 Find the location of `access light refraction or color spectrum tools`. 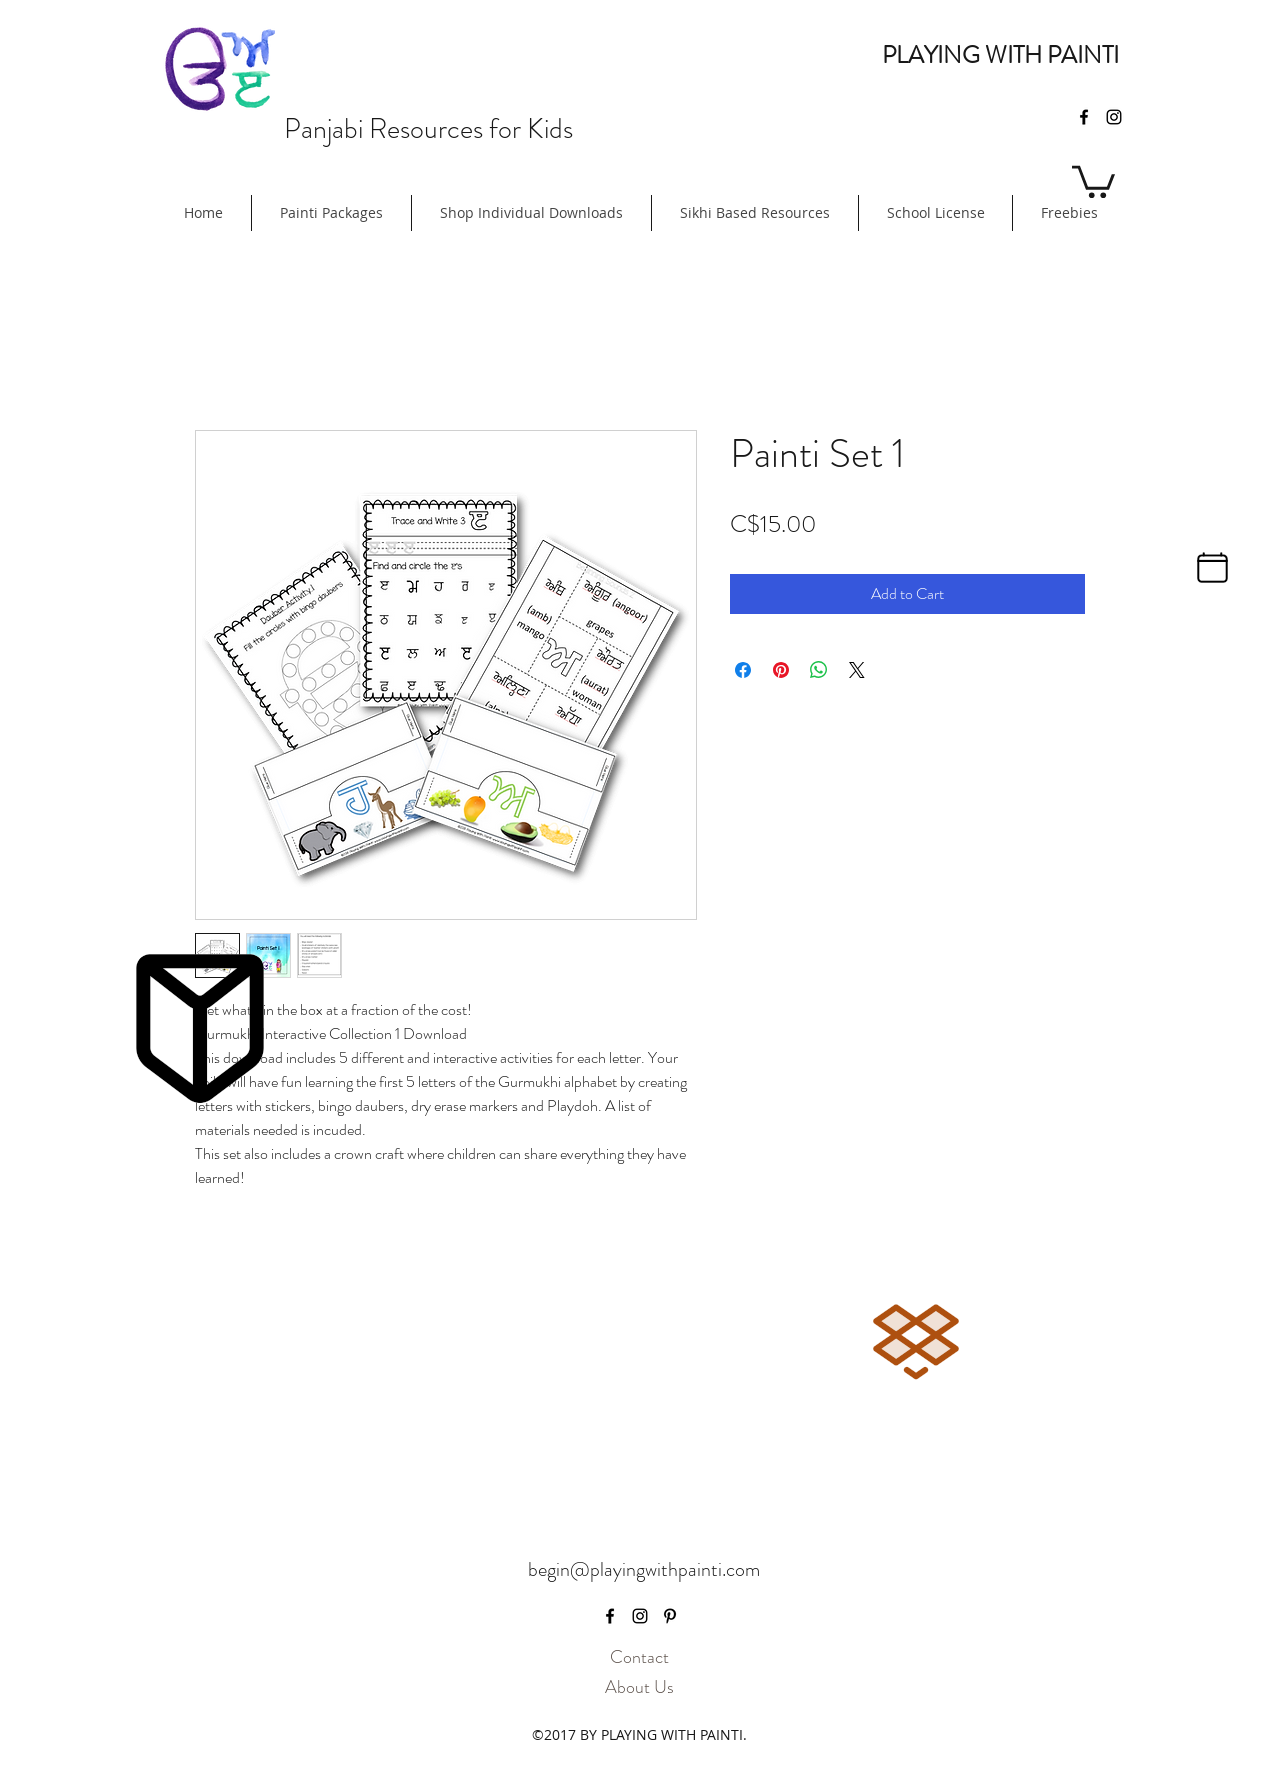

access light refraction or color spectrum tools is located at coordinates (200, 1025).